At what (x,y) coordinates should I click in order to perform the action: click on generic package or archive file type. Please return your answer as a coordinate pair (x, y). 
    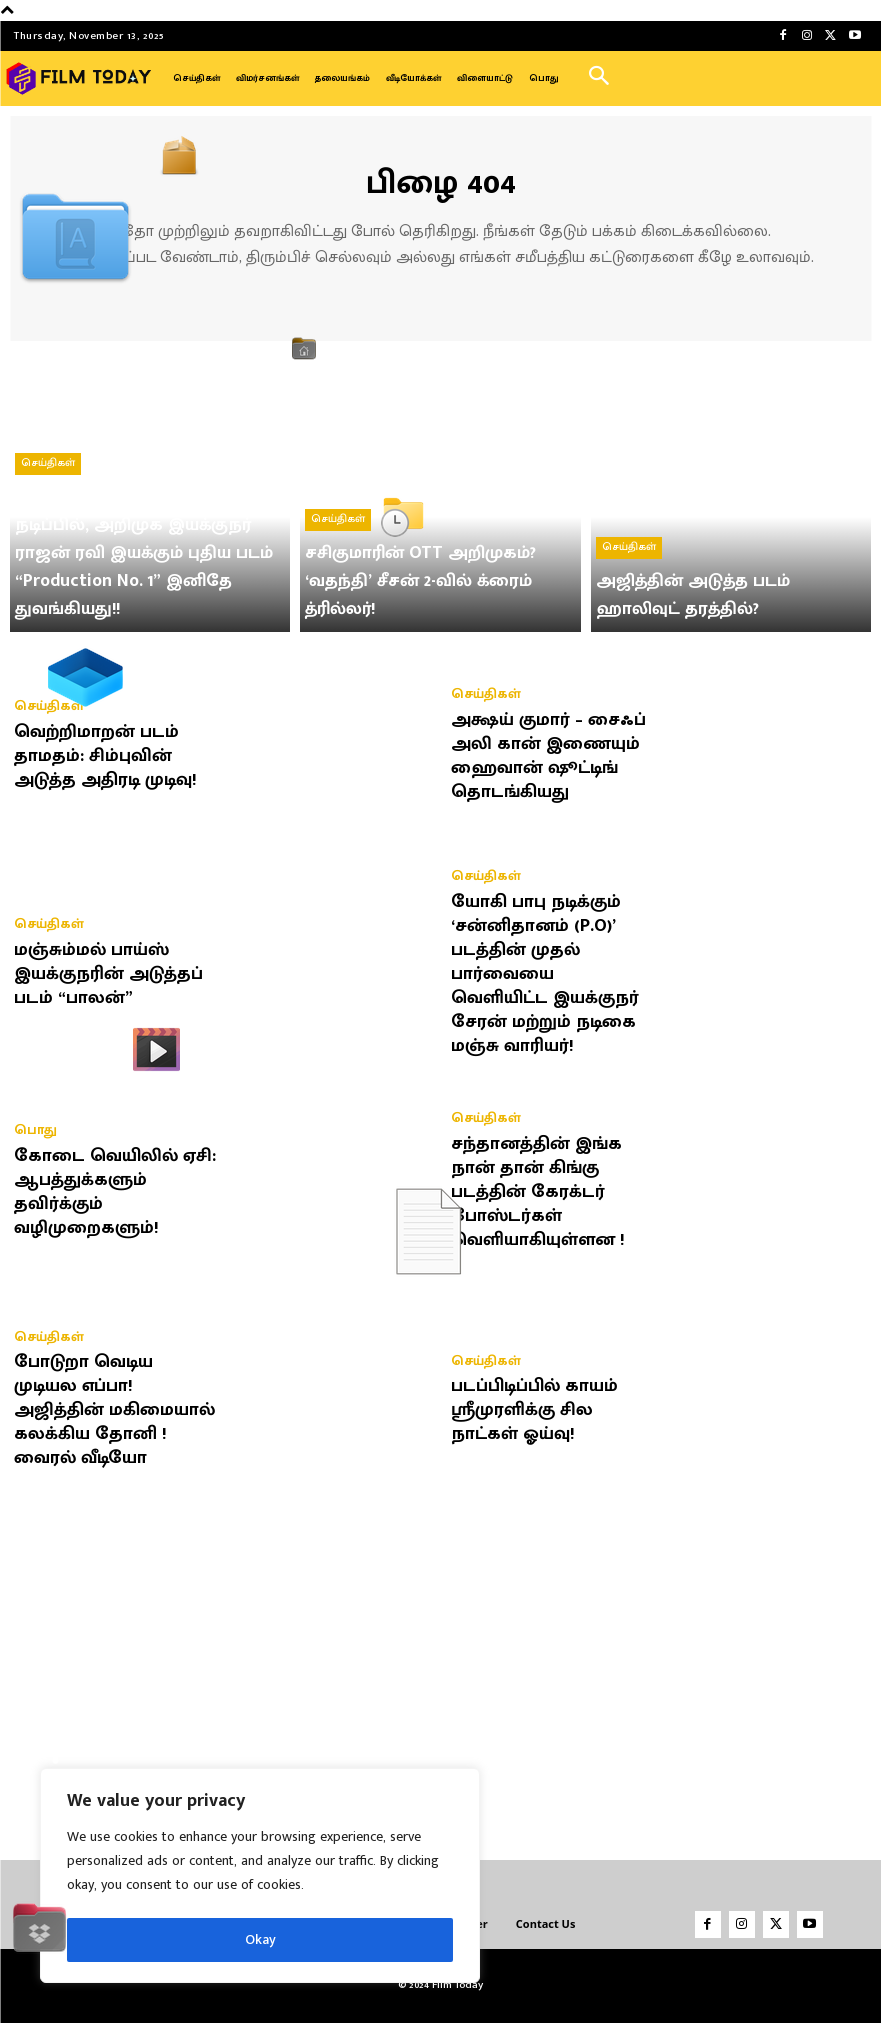
    Looking at the image, I should click on (179, 156).